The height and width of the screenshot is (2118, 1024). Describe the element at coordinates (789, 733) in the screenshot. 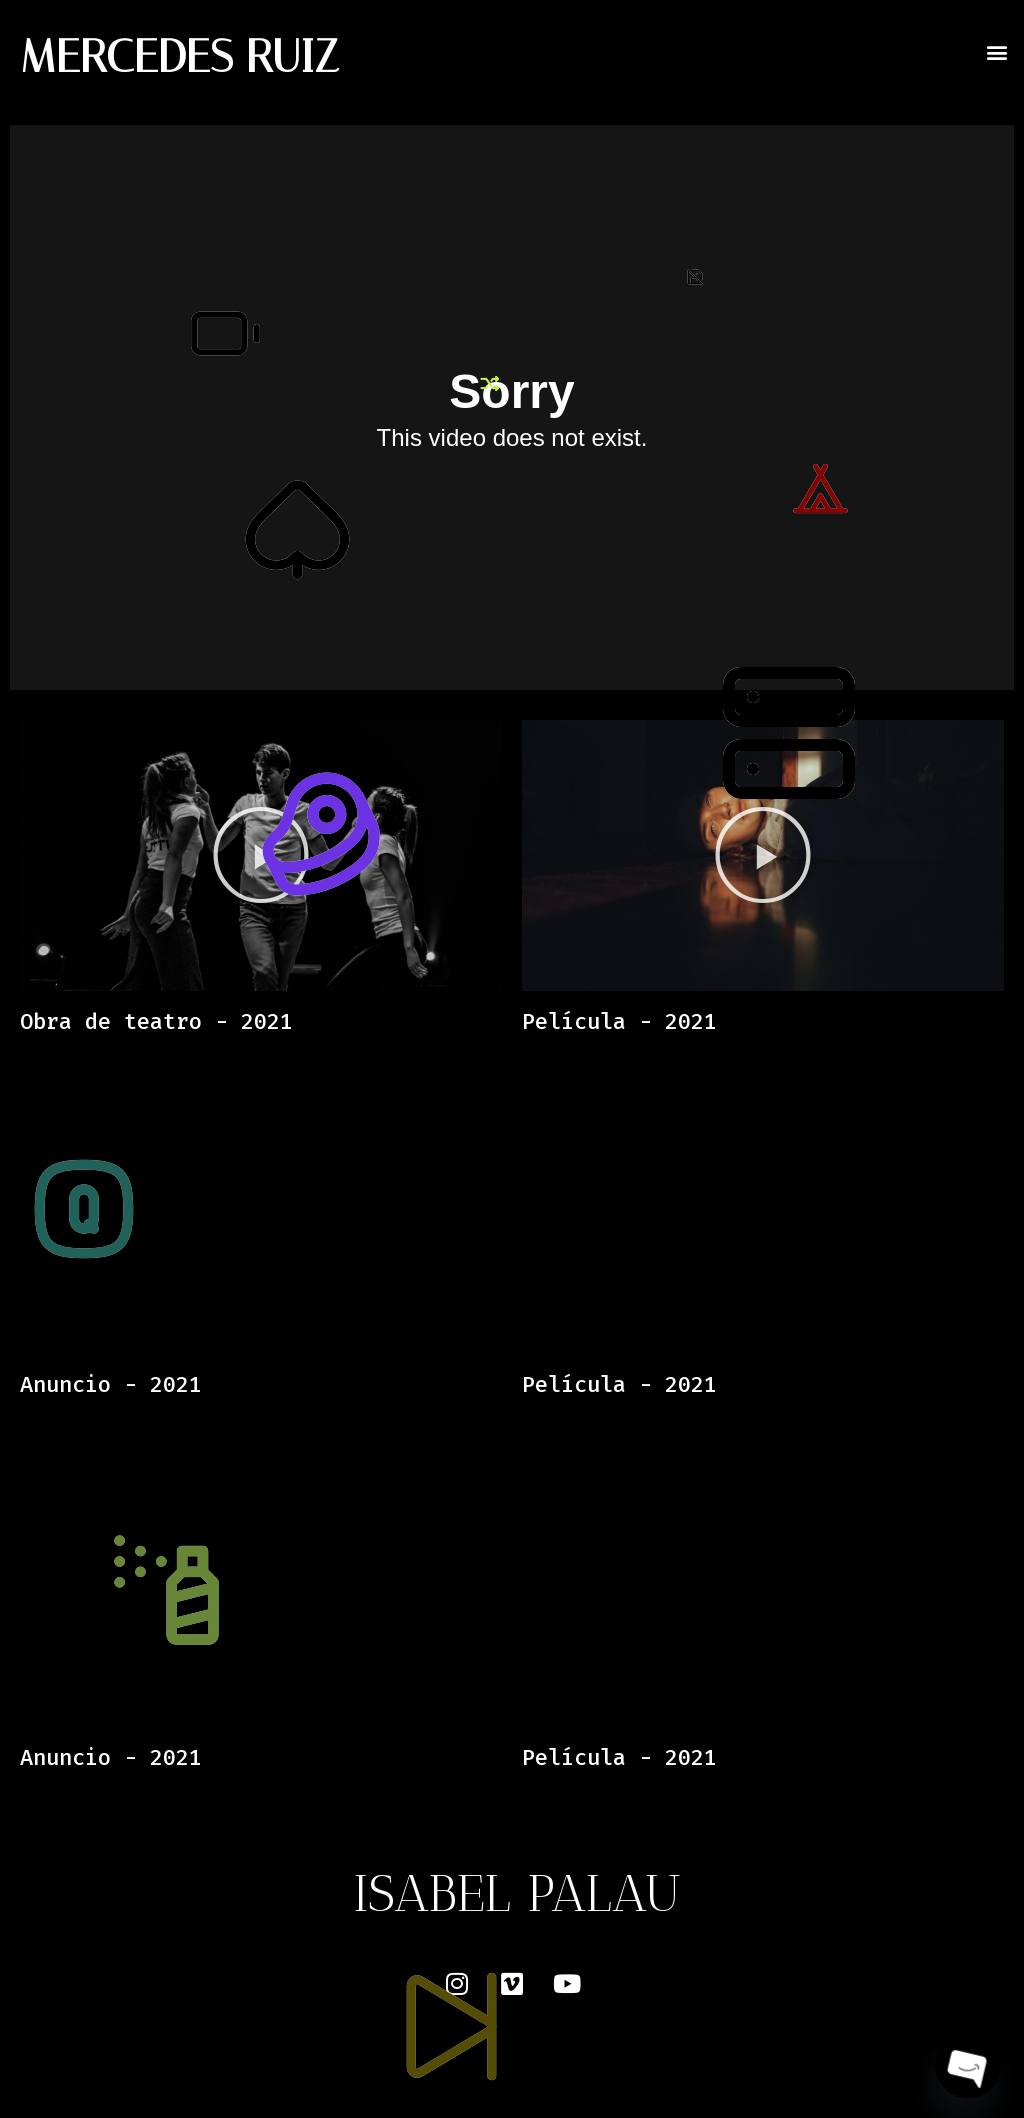

I see `access server settings or management` at that location.